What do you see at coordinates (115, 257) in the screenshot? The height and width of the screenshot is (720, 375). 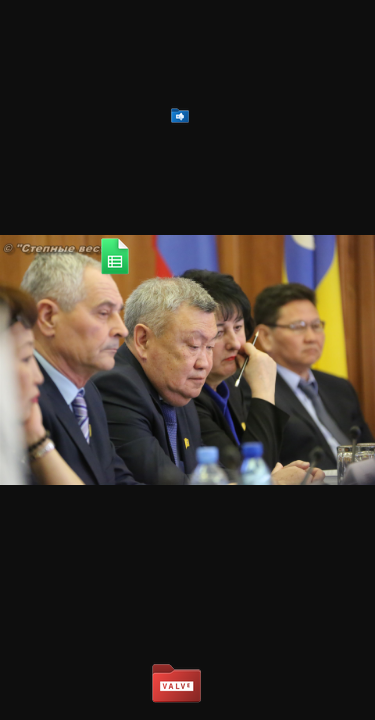 I see `open an opendocument spreadsheet template file` at bounding box center [115, 257].